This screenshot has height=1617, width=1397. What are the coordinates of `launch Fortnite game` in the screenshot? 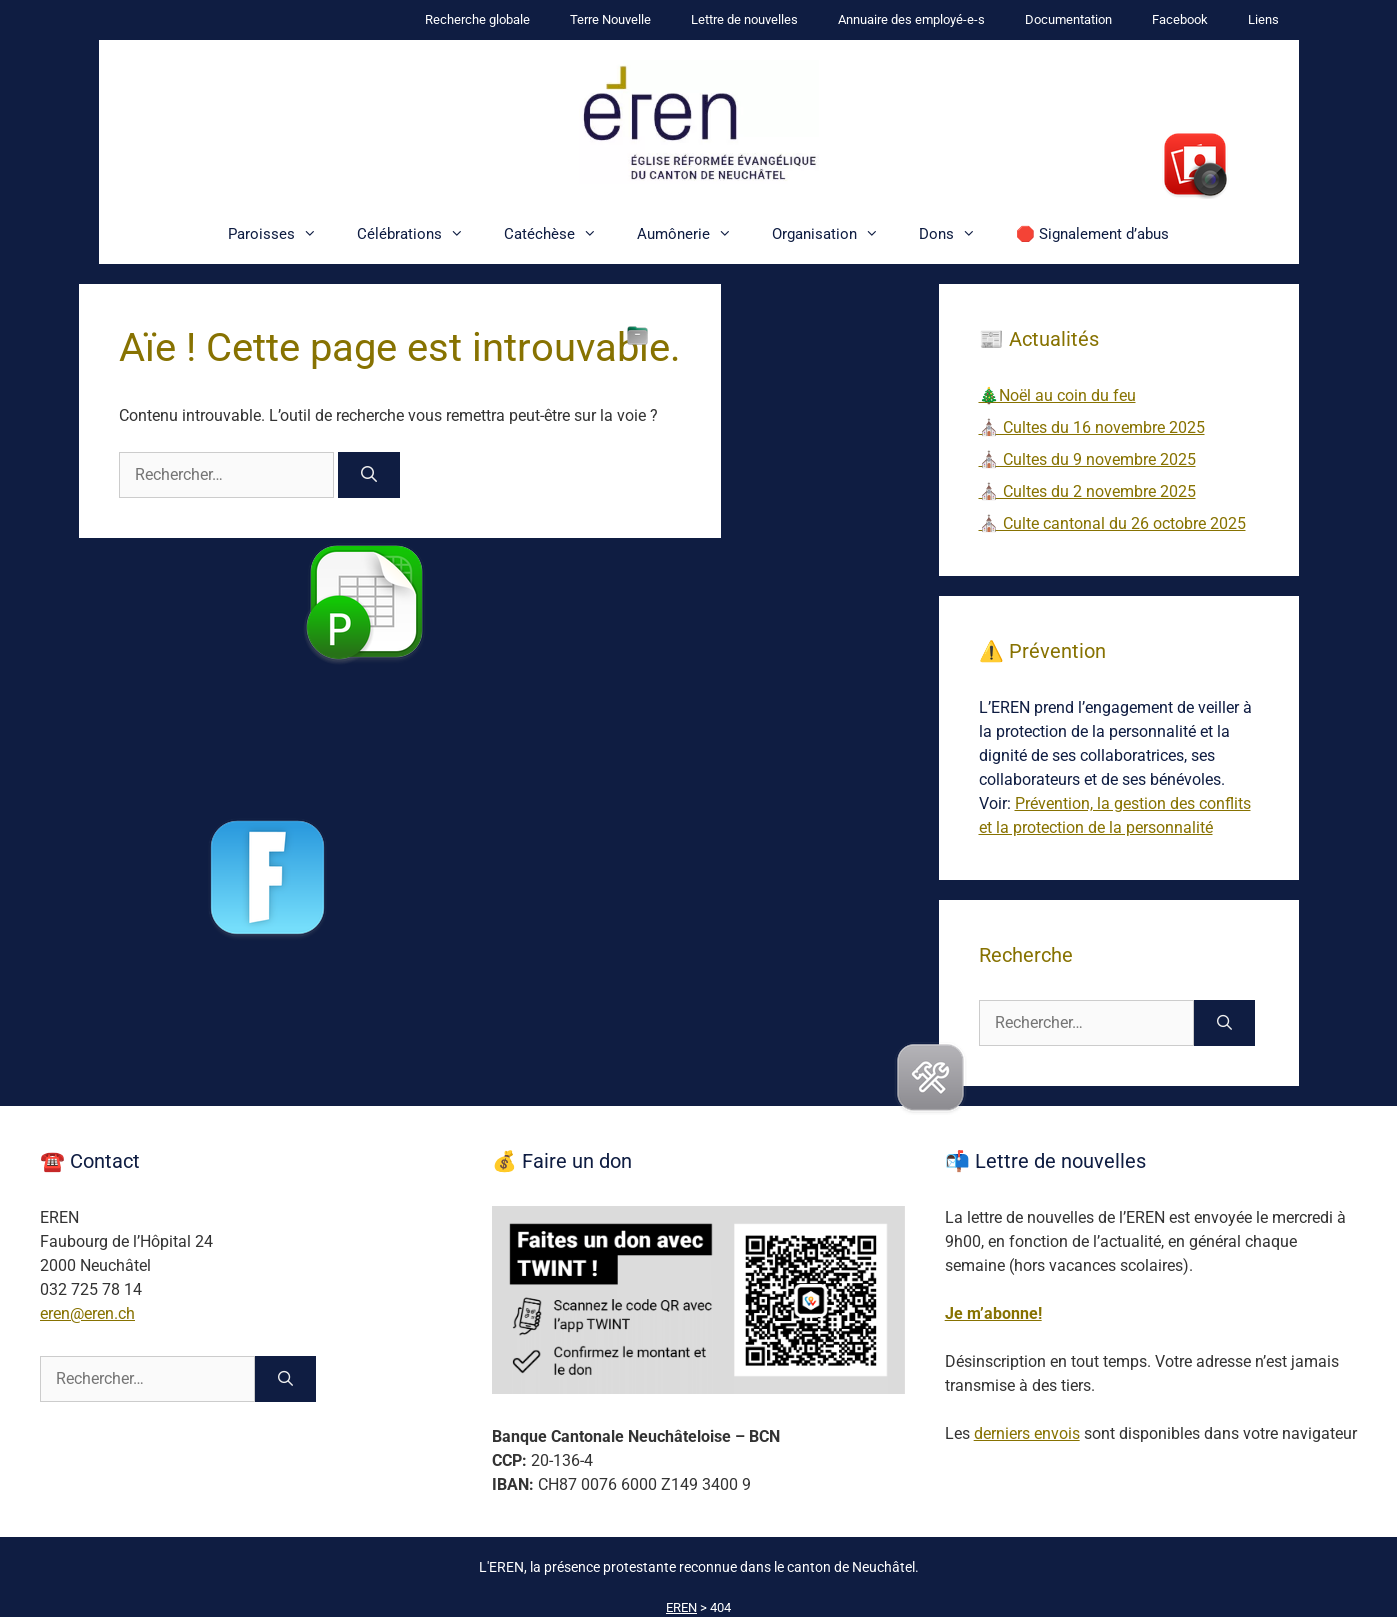 It's located at (267, 877).